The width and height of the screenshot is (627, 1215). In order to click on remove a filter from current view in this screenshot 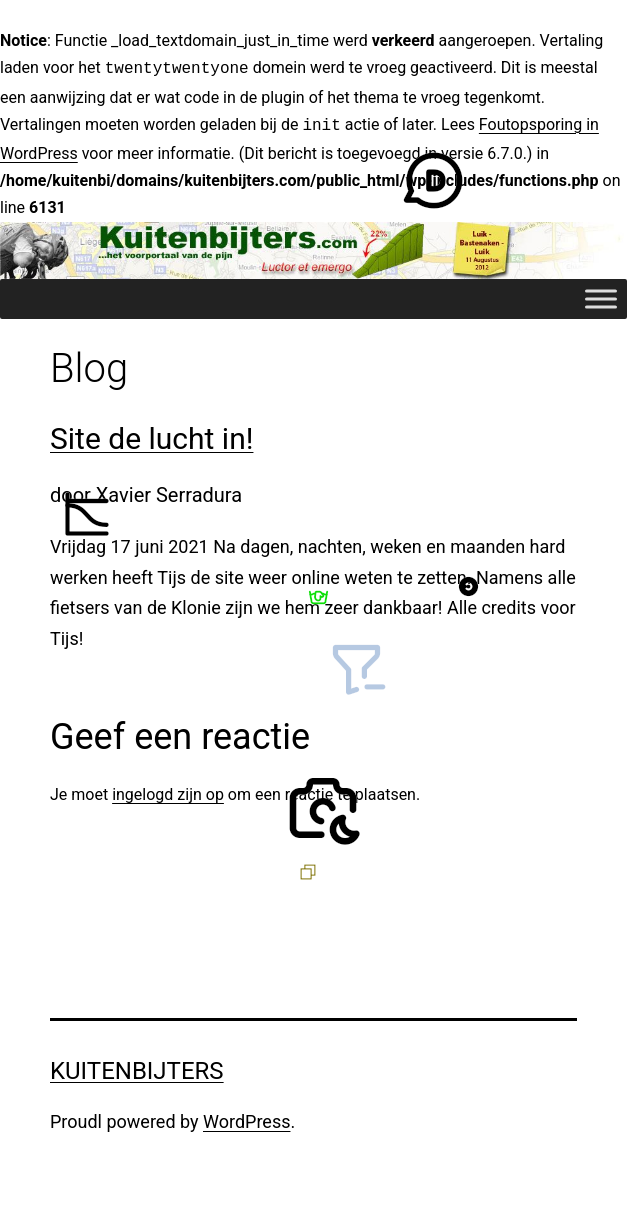, I will do `click(356, 668)`.